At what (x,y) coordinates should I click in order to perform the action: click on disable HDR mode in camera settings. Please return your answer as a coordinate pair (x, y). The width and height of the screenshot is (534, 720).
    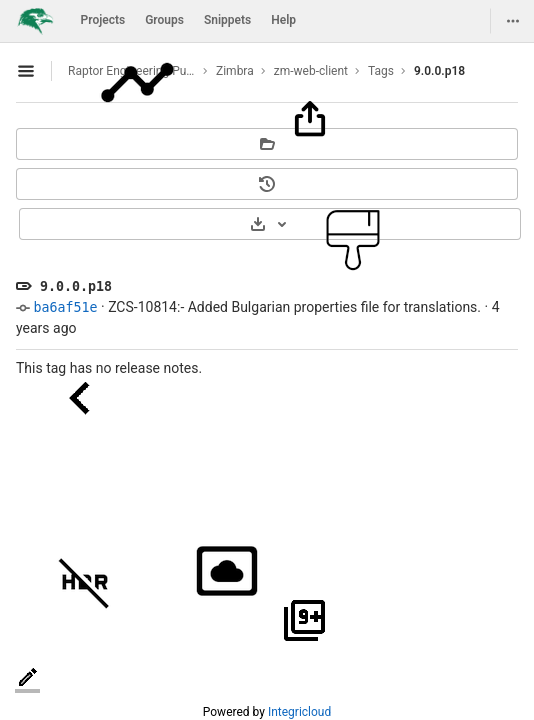
    Looking at the image, I should click on (85, 582).